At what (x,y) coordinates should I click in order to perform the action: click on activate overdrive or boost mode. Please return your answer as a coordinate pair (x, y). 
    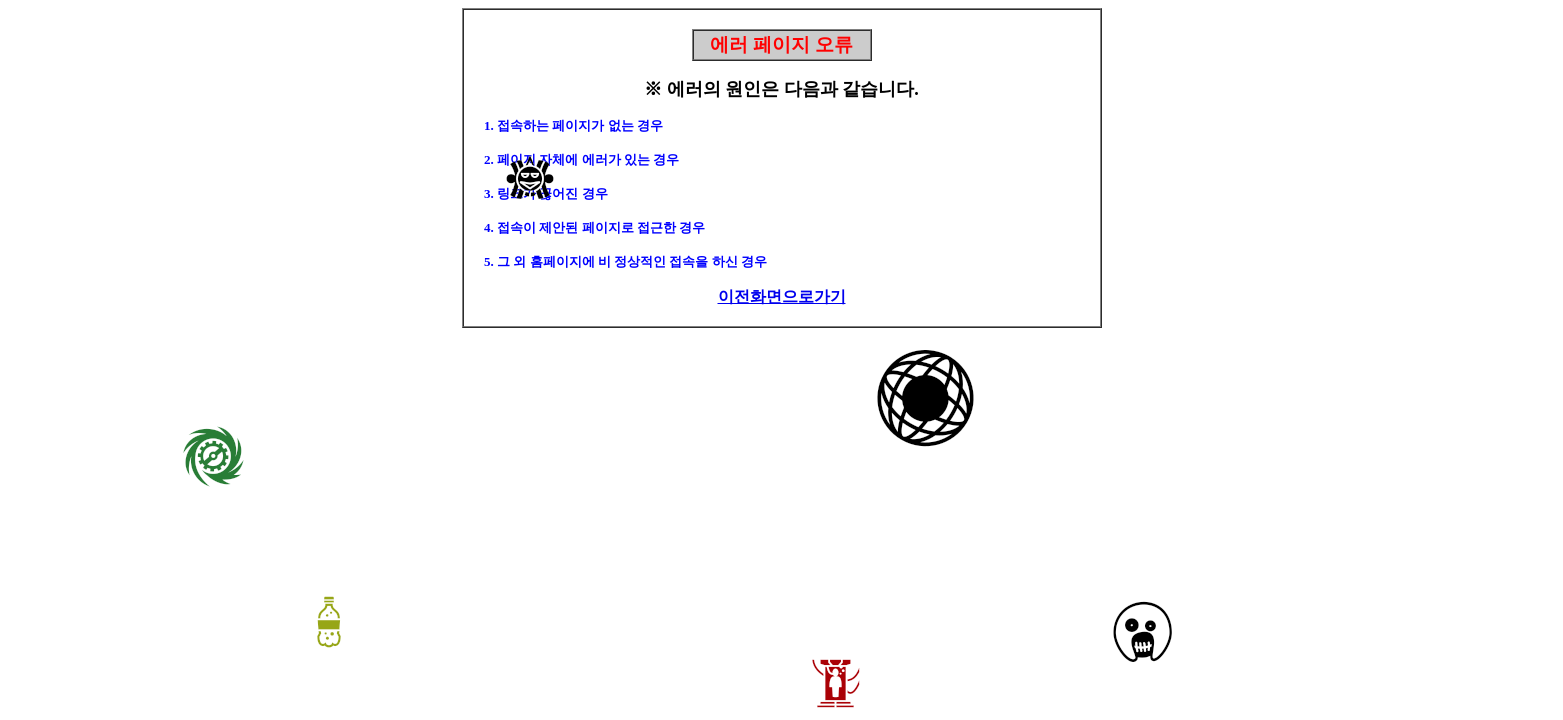
    Looking at the image, I should click on (213, 456).